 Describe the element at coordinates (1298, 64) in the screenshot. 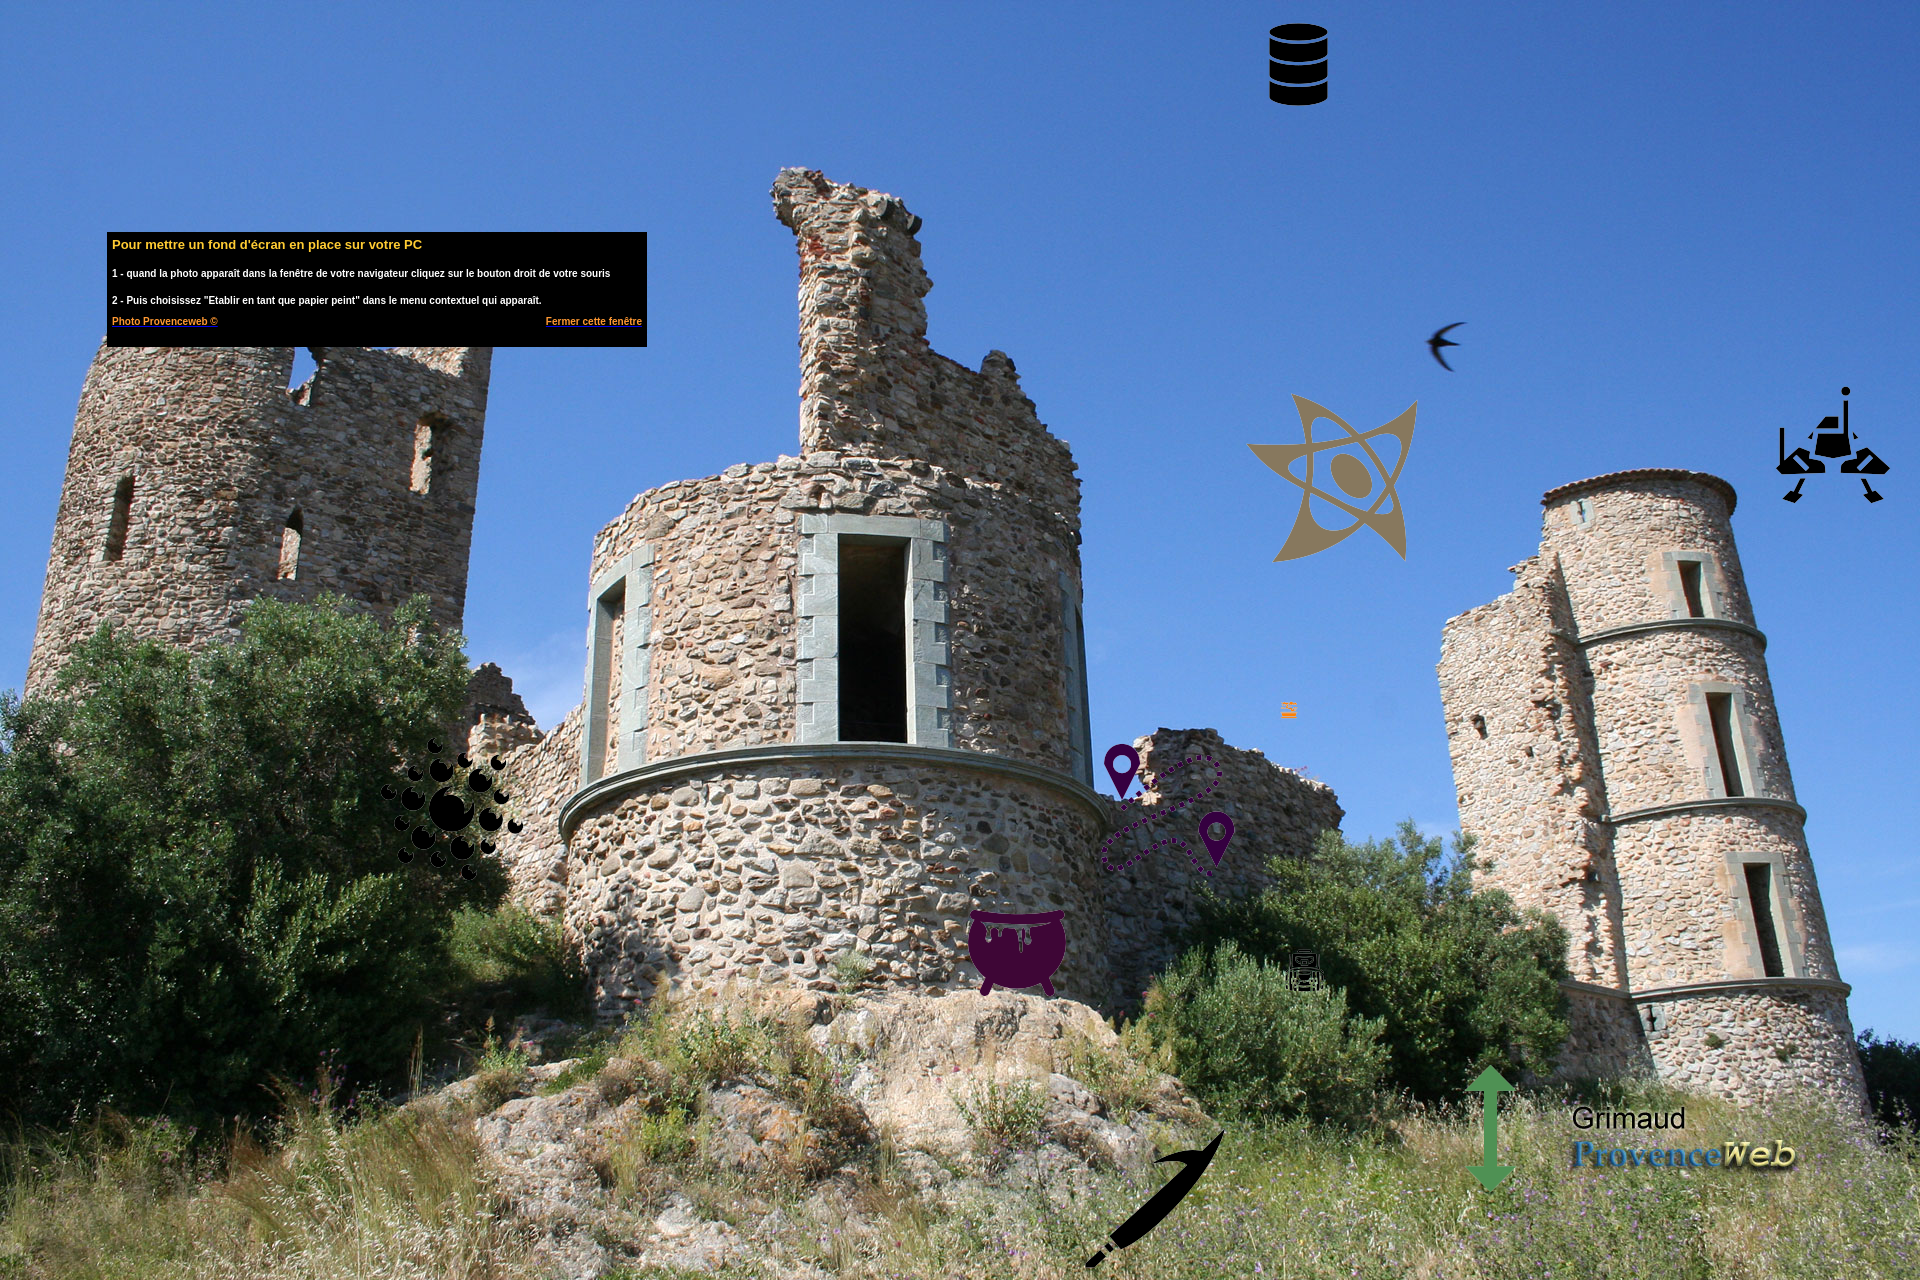

I see `access database storage` at that location.